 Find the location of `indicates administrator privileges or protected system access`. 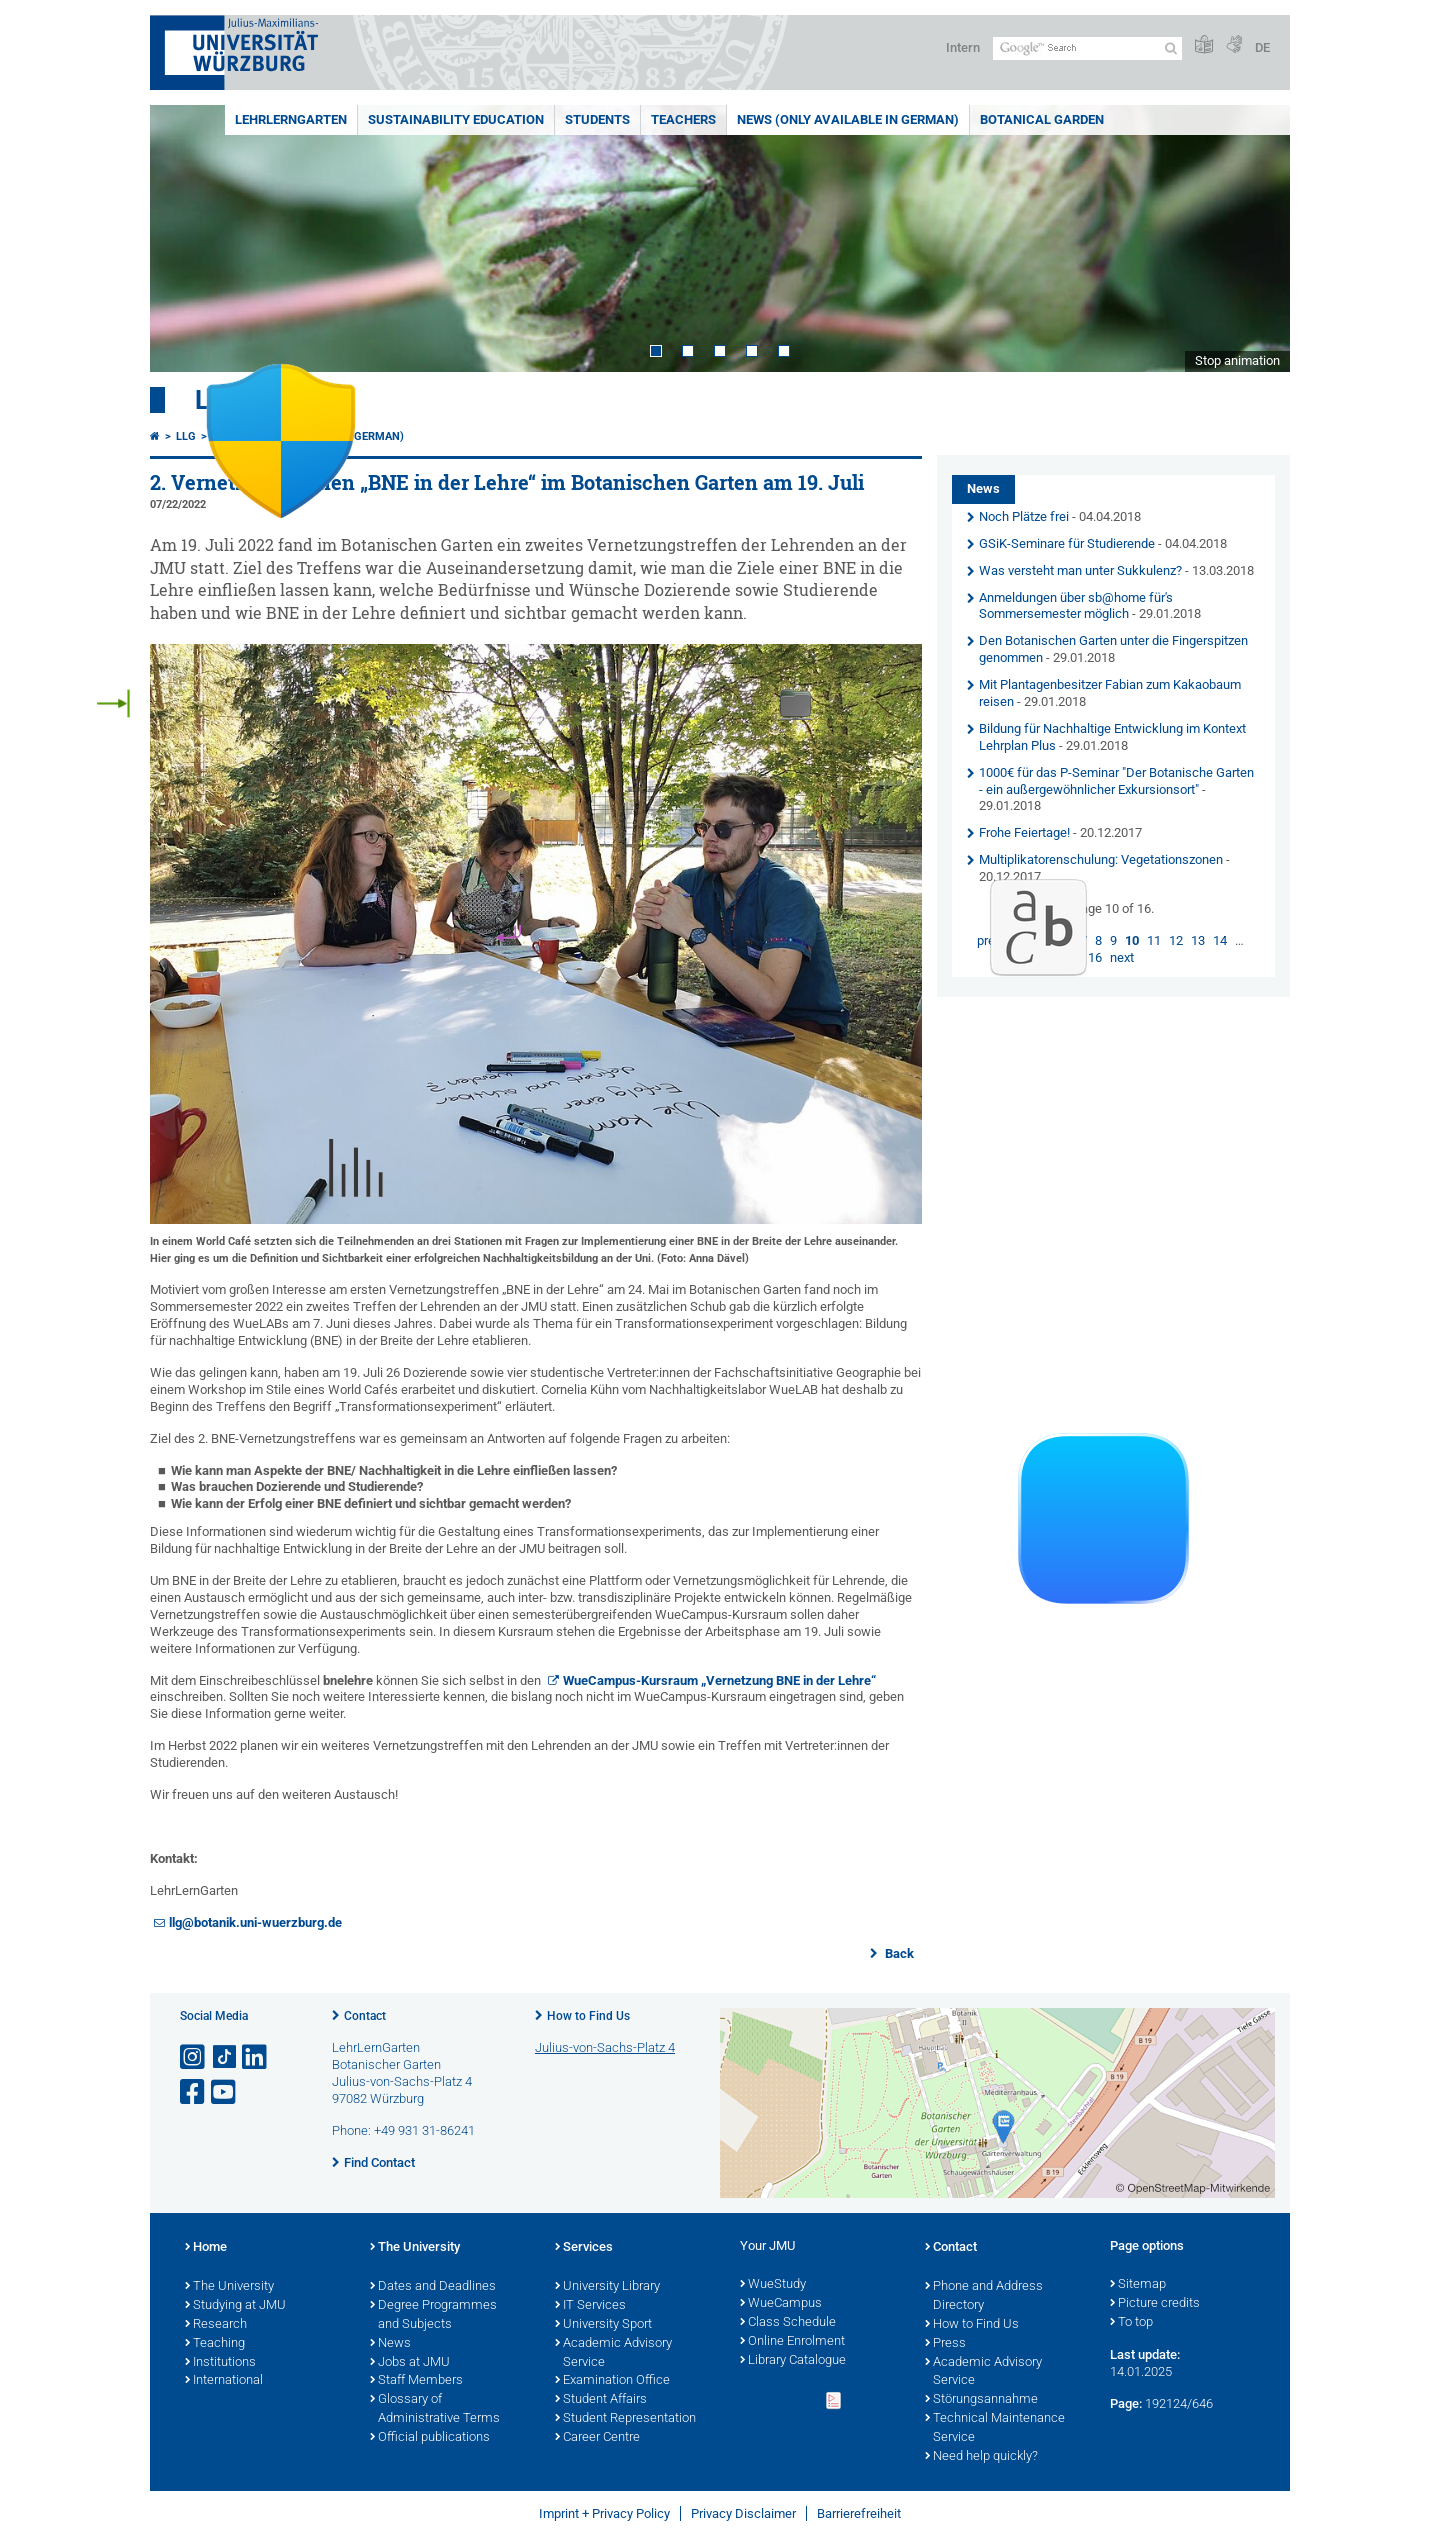

indicates administrator privileges or protected system access is located at coordinates (281, 441).